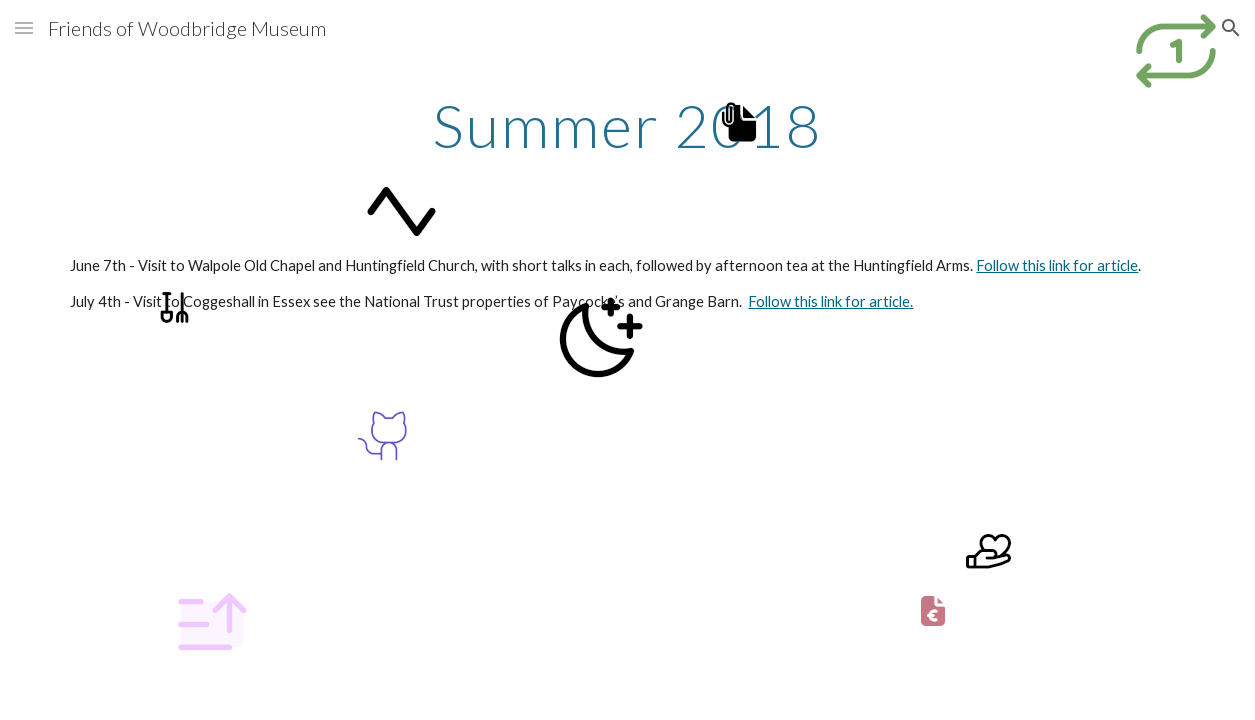  I want to click on access gardening or landscaping tools, so click(174, 307).